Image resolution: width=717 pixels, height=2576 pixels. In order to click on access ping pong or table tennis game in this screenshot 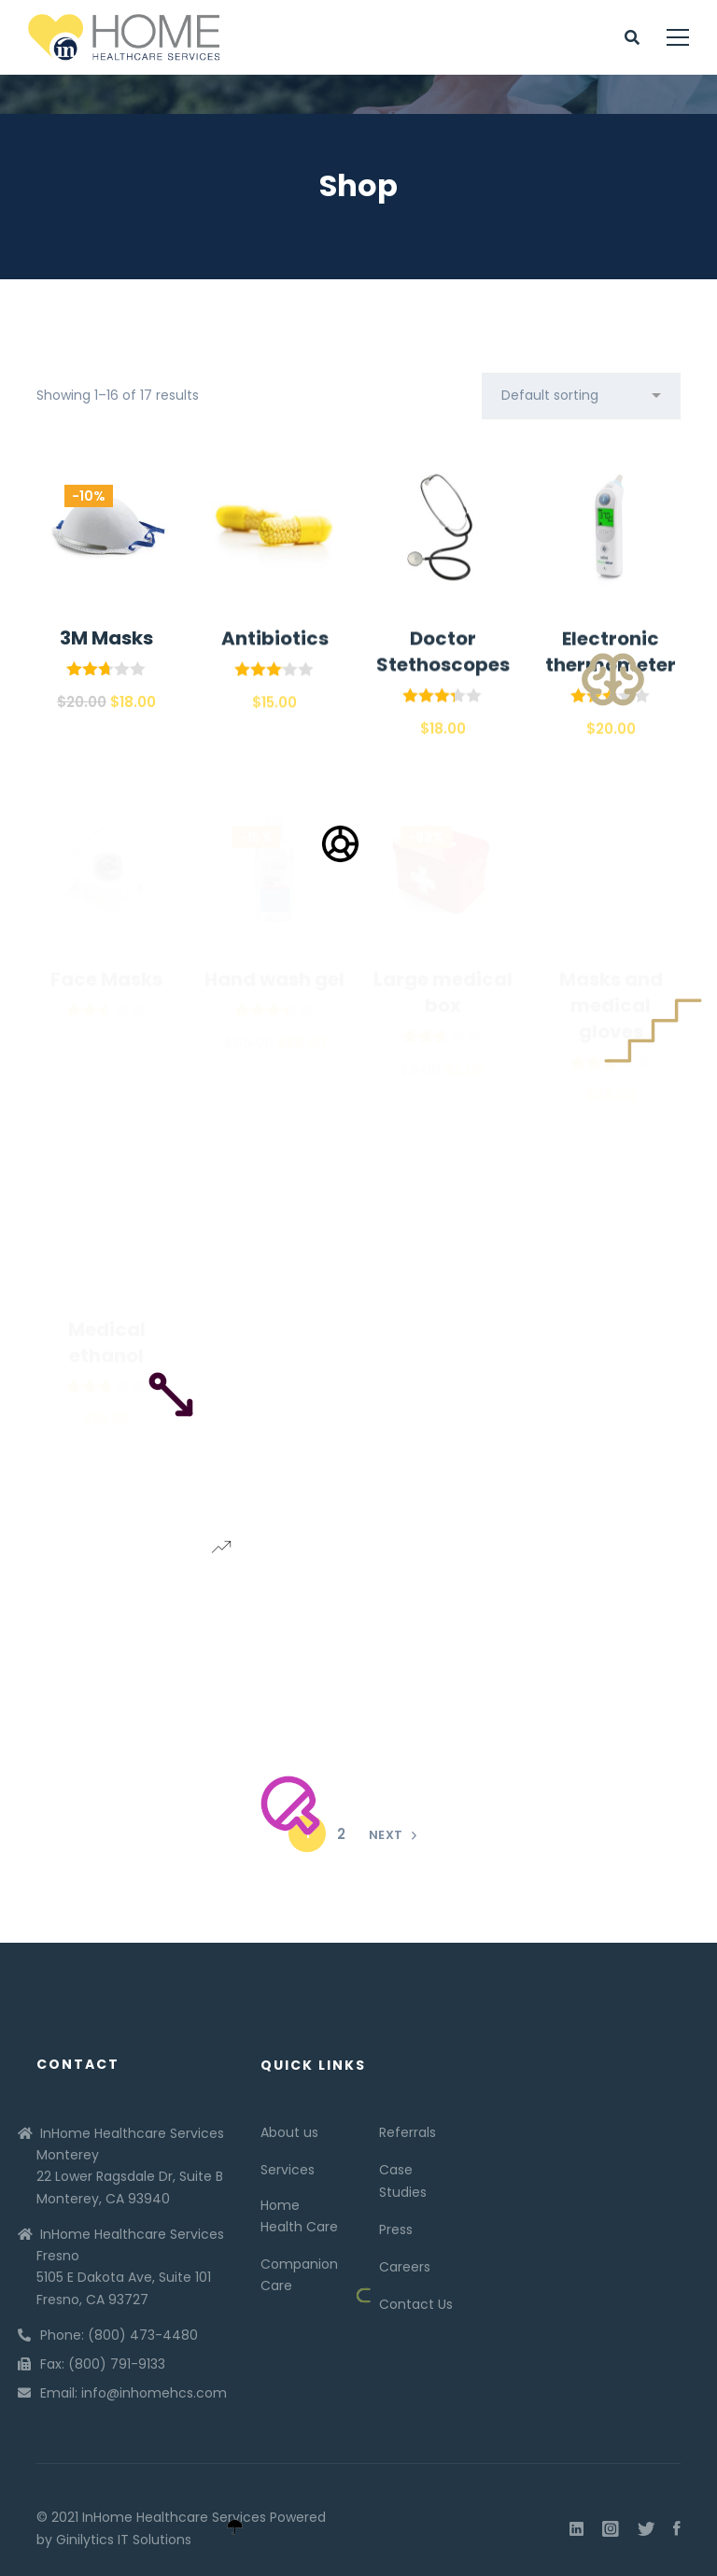, I will do `click(289, 1805)`.